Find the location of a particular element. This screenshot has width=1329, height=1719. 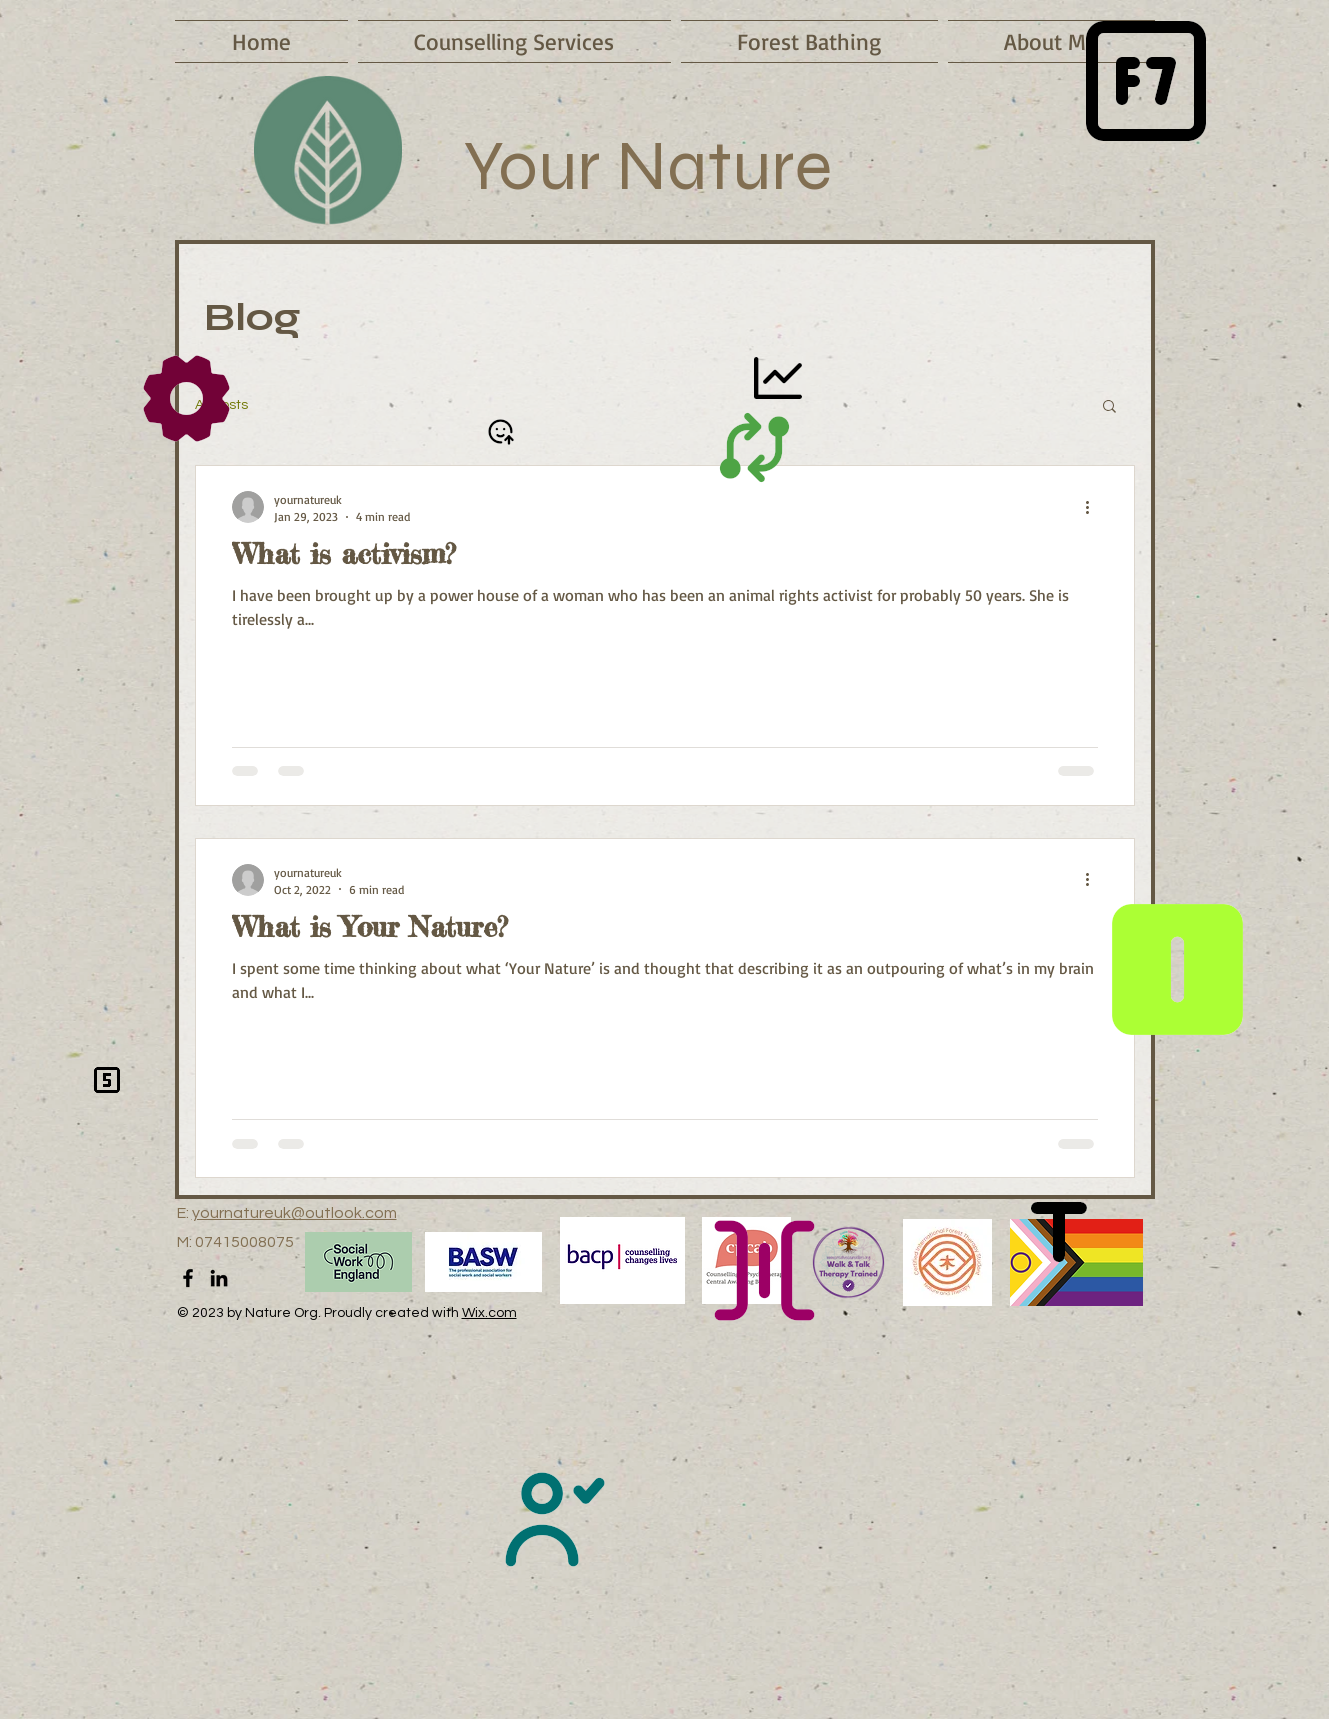

adjust horizontal spacing between elements is located at coordinates (764, 1270).